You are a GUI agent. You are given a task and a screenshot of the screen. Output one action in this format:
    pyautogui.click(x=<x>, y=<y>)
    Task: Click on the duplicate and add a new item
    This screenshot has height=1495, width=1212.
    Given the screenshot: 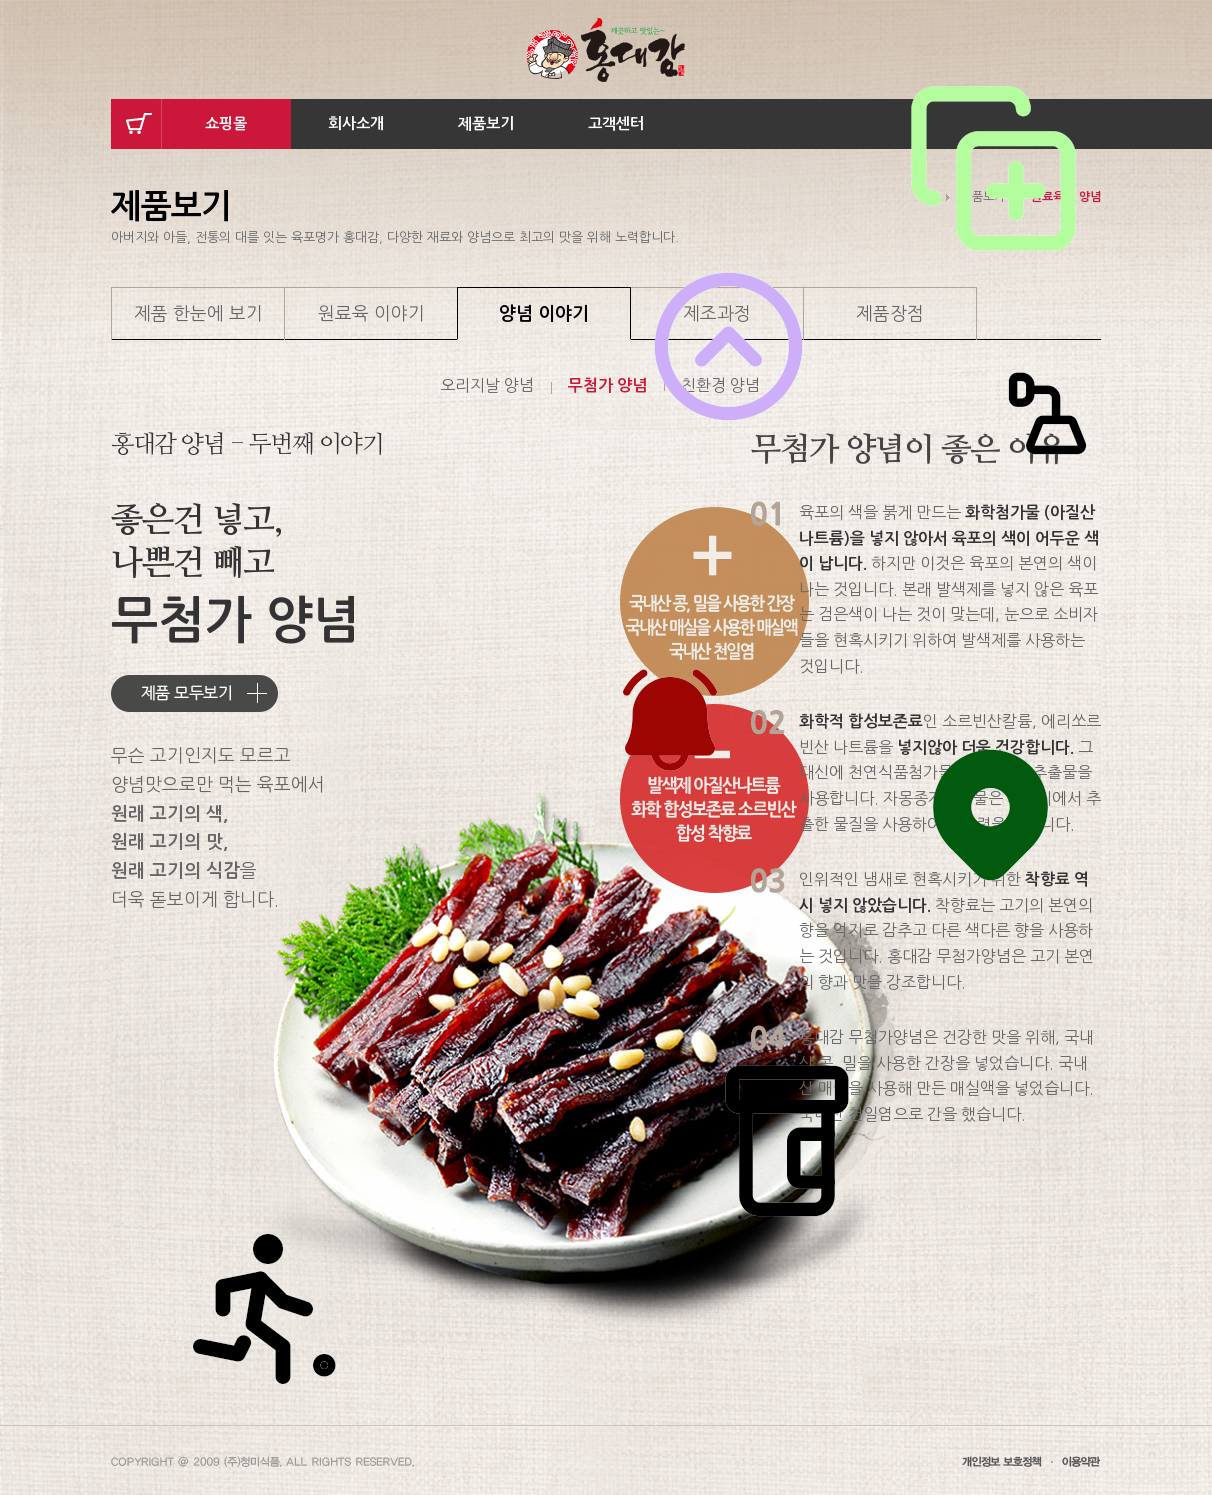 What is the action you would take?
    pyautogui.click(x=993, y=168)
    